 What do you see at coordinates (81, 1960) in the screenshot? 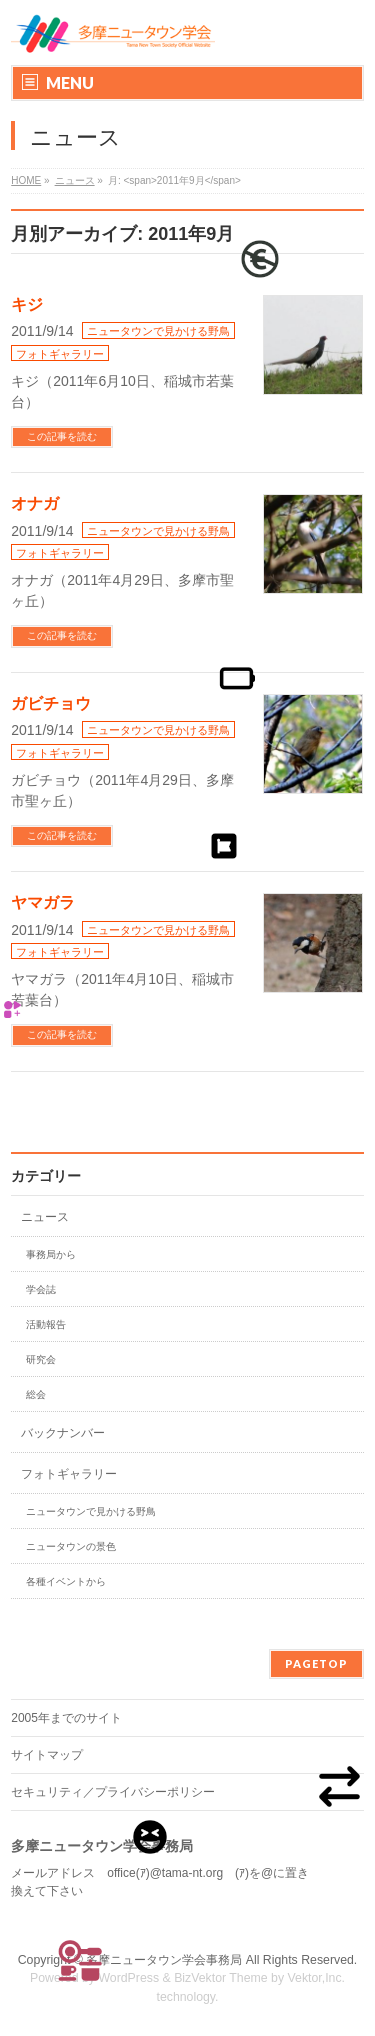
I see `browse kitchen and cooking tools` at bounding box center [81, 1960].